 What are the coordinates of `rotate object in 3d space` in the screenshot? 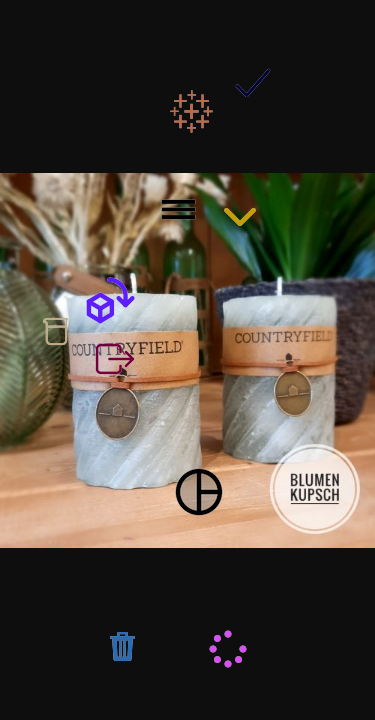 It's located at (109, 300).